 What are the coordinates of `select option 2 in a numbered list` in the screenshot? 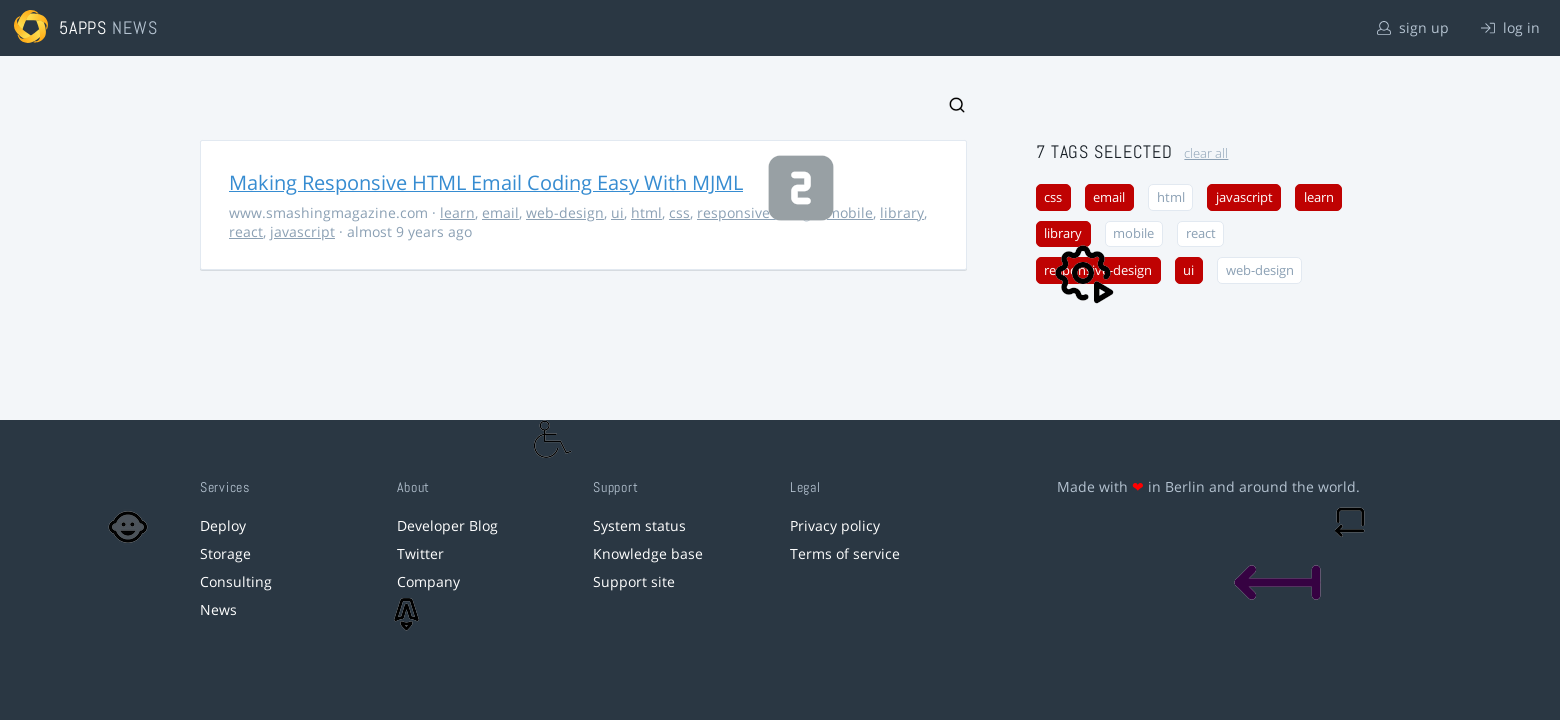 It's located at (801, 188).